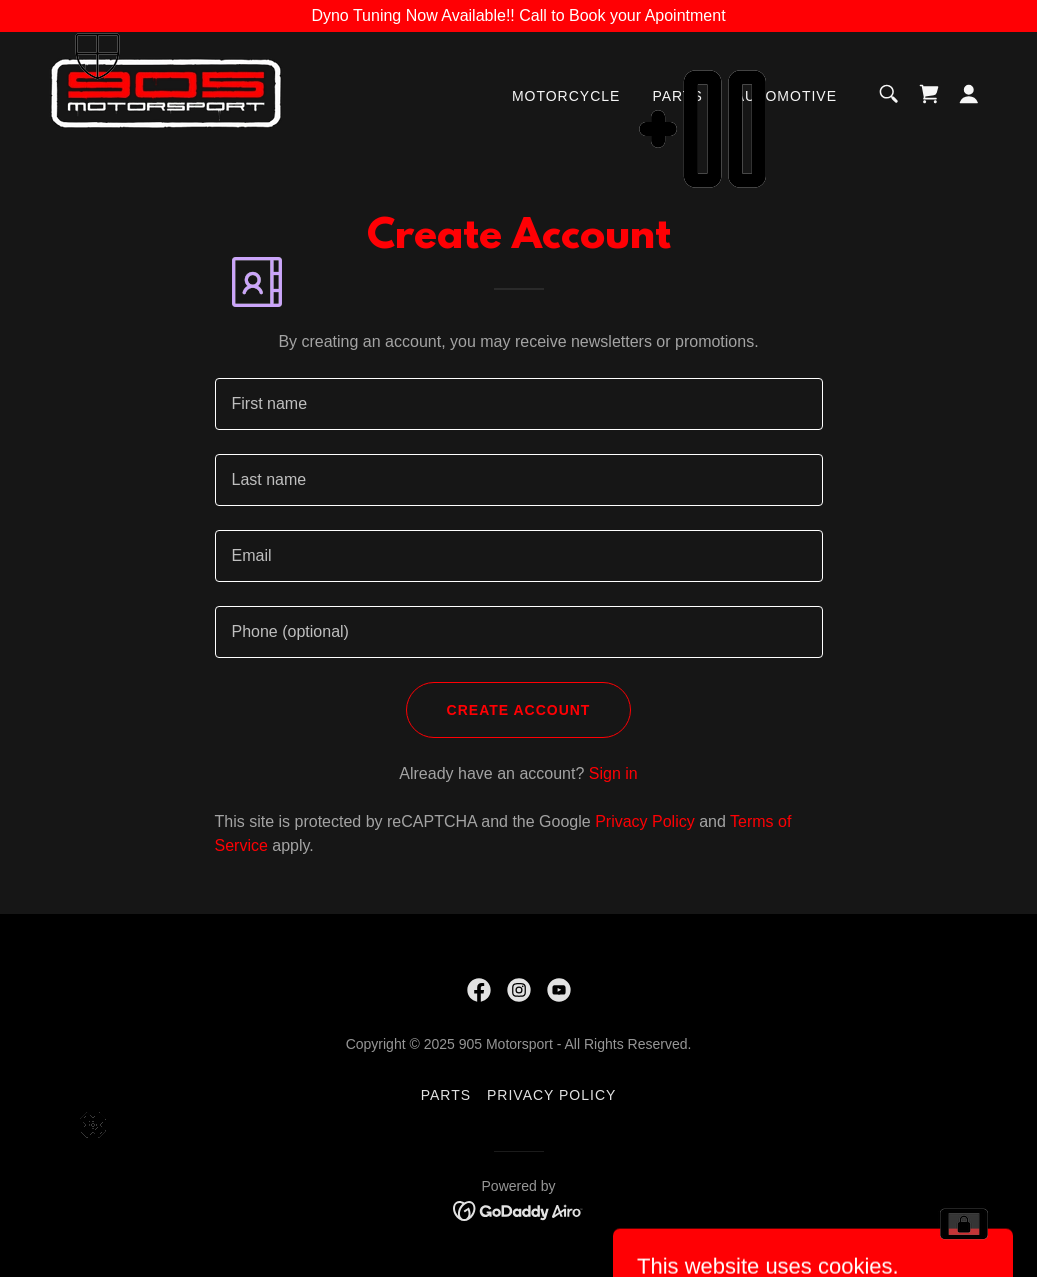  Describe the element at coordinates (257, 282) in the screenshot. I see `open your contacts or address book` at that location.